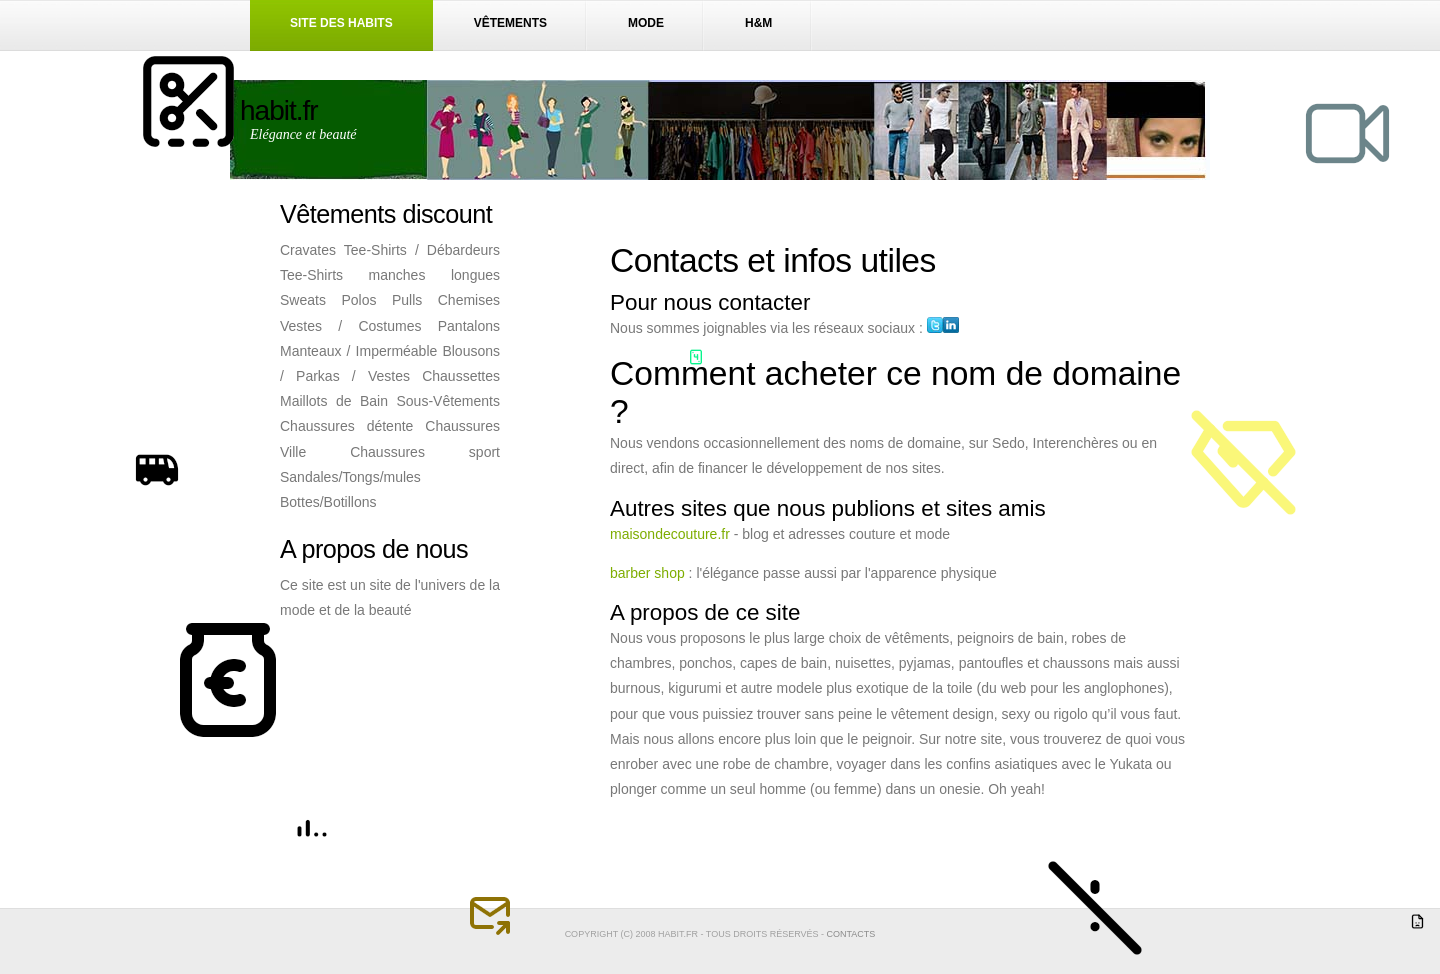 Image resolution: width=1440 pixels, height=974 pixels. Describe the element at coordinates (1417, 921) in the screenshot. I see `file not found or missing document` at that location.